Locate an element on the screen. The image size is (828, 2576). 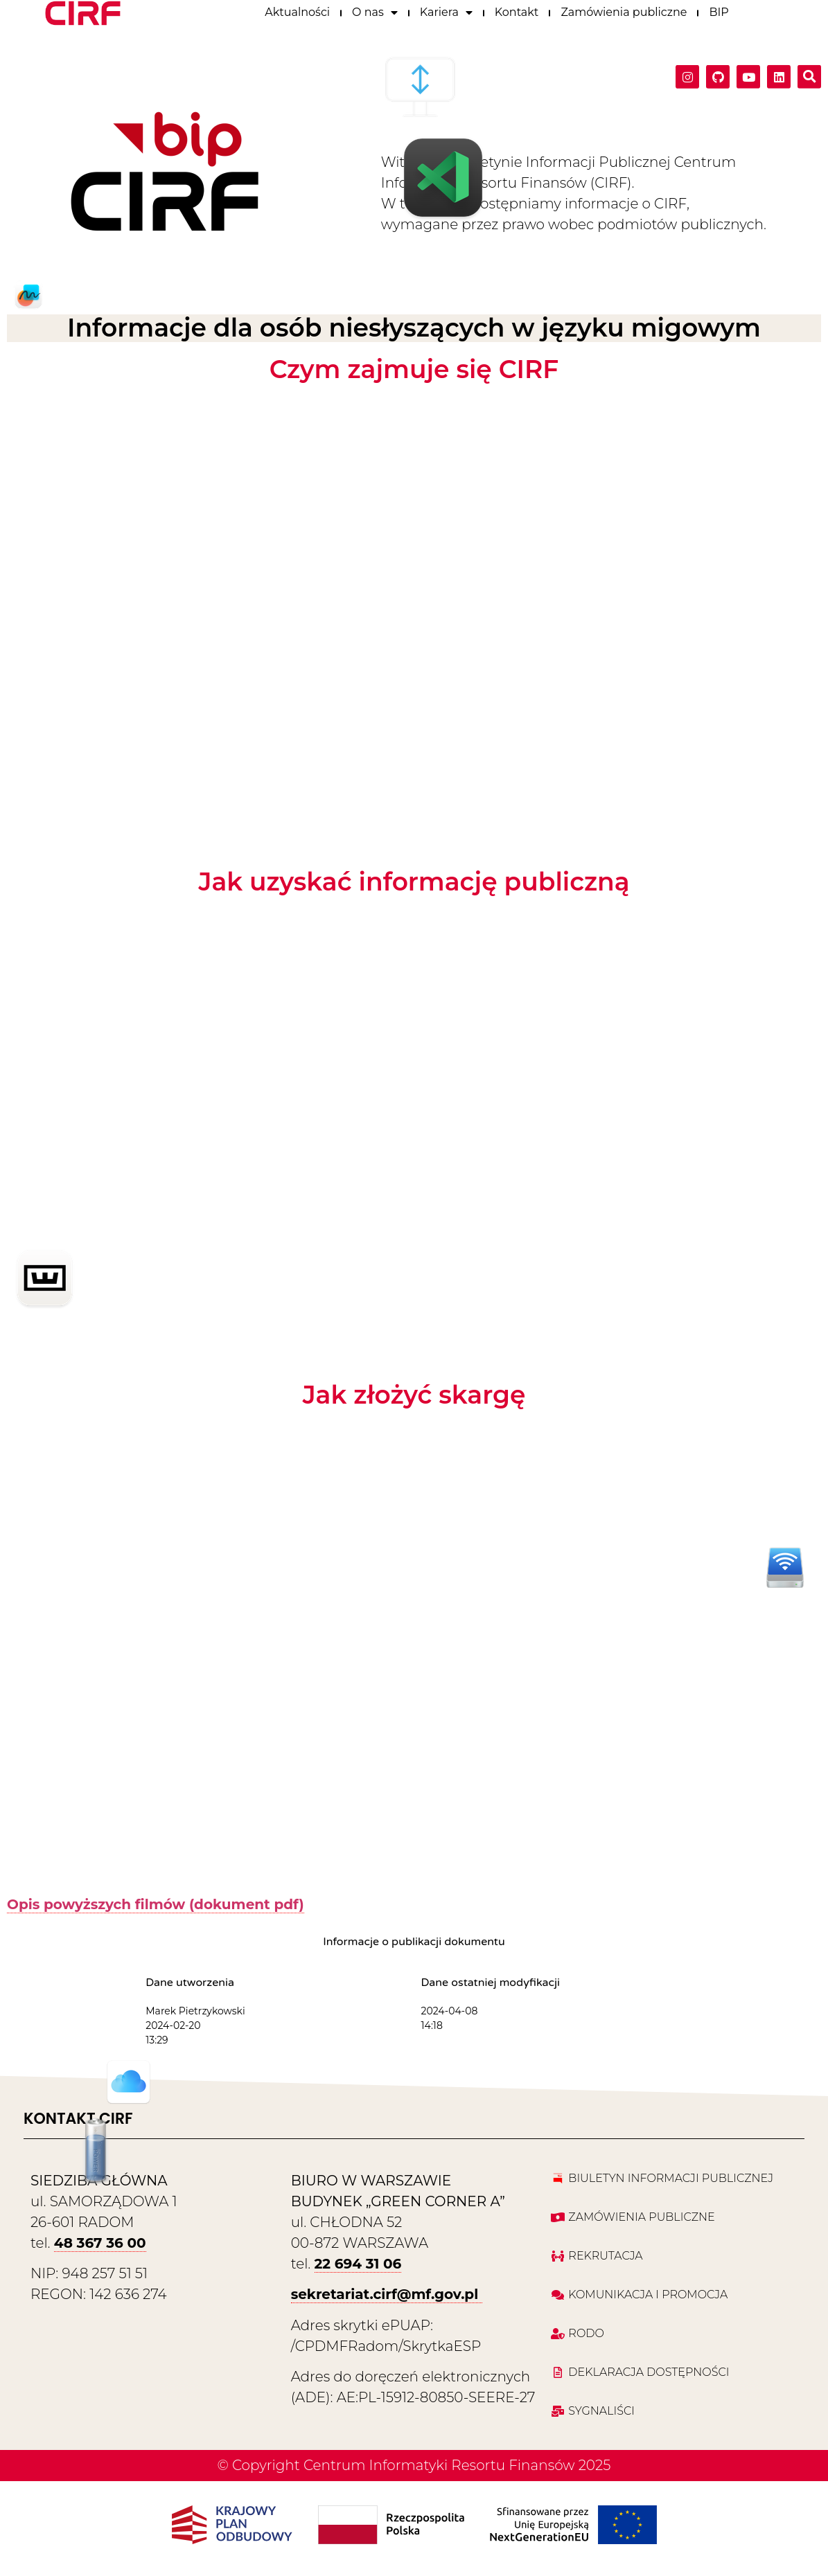
open freeform app for brainstorming and sketching is located at coordinates (28, 295).